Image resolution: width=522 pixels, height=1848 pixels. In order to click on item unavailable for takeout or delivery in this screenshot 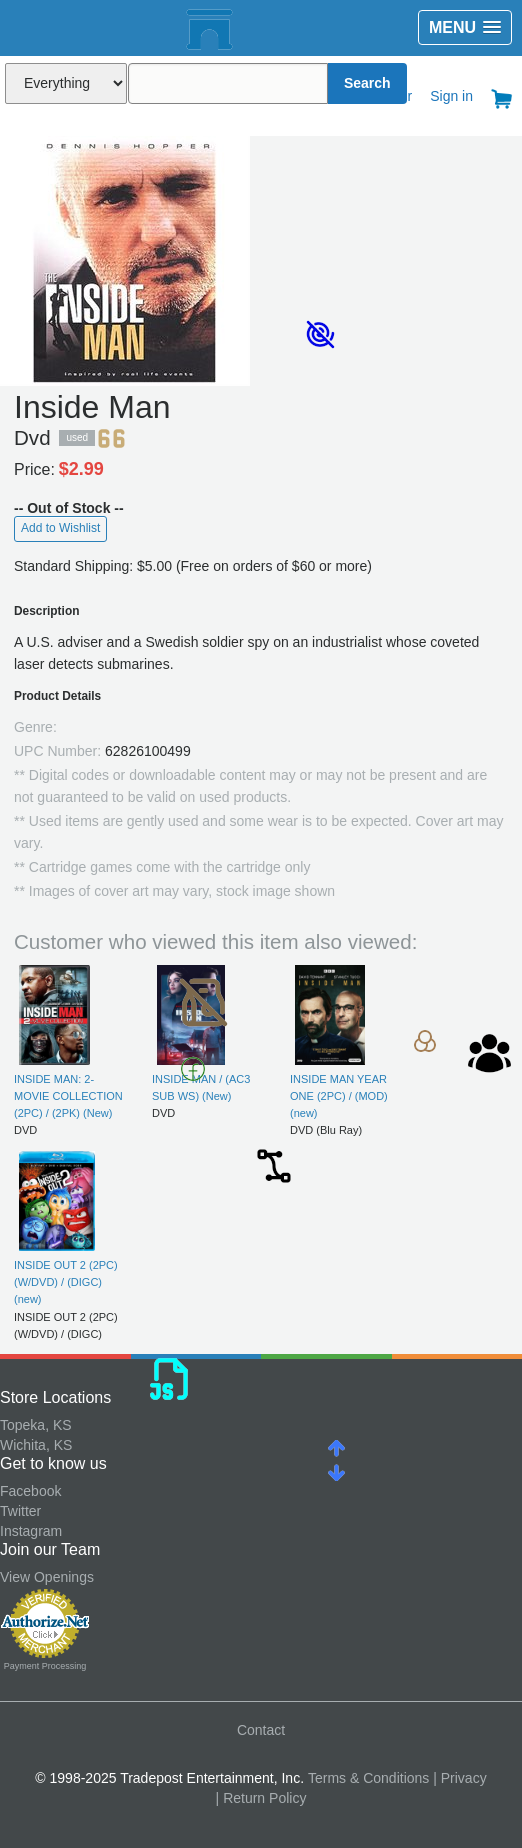, I will do `click(203, 1002)`.